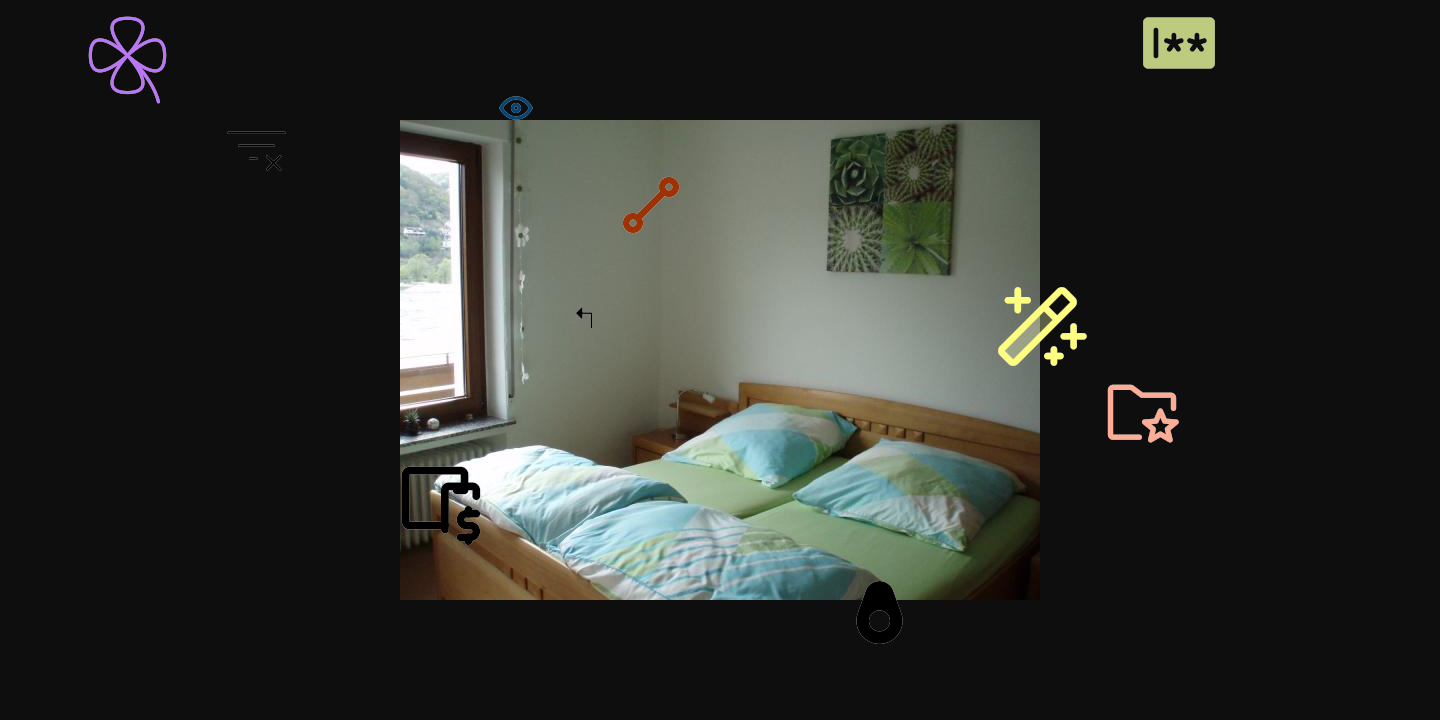 The image size is (1440, 720). I want to click on draw a line between two points, so click(651, 205).